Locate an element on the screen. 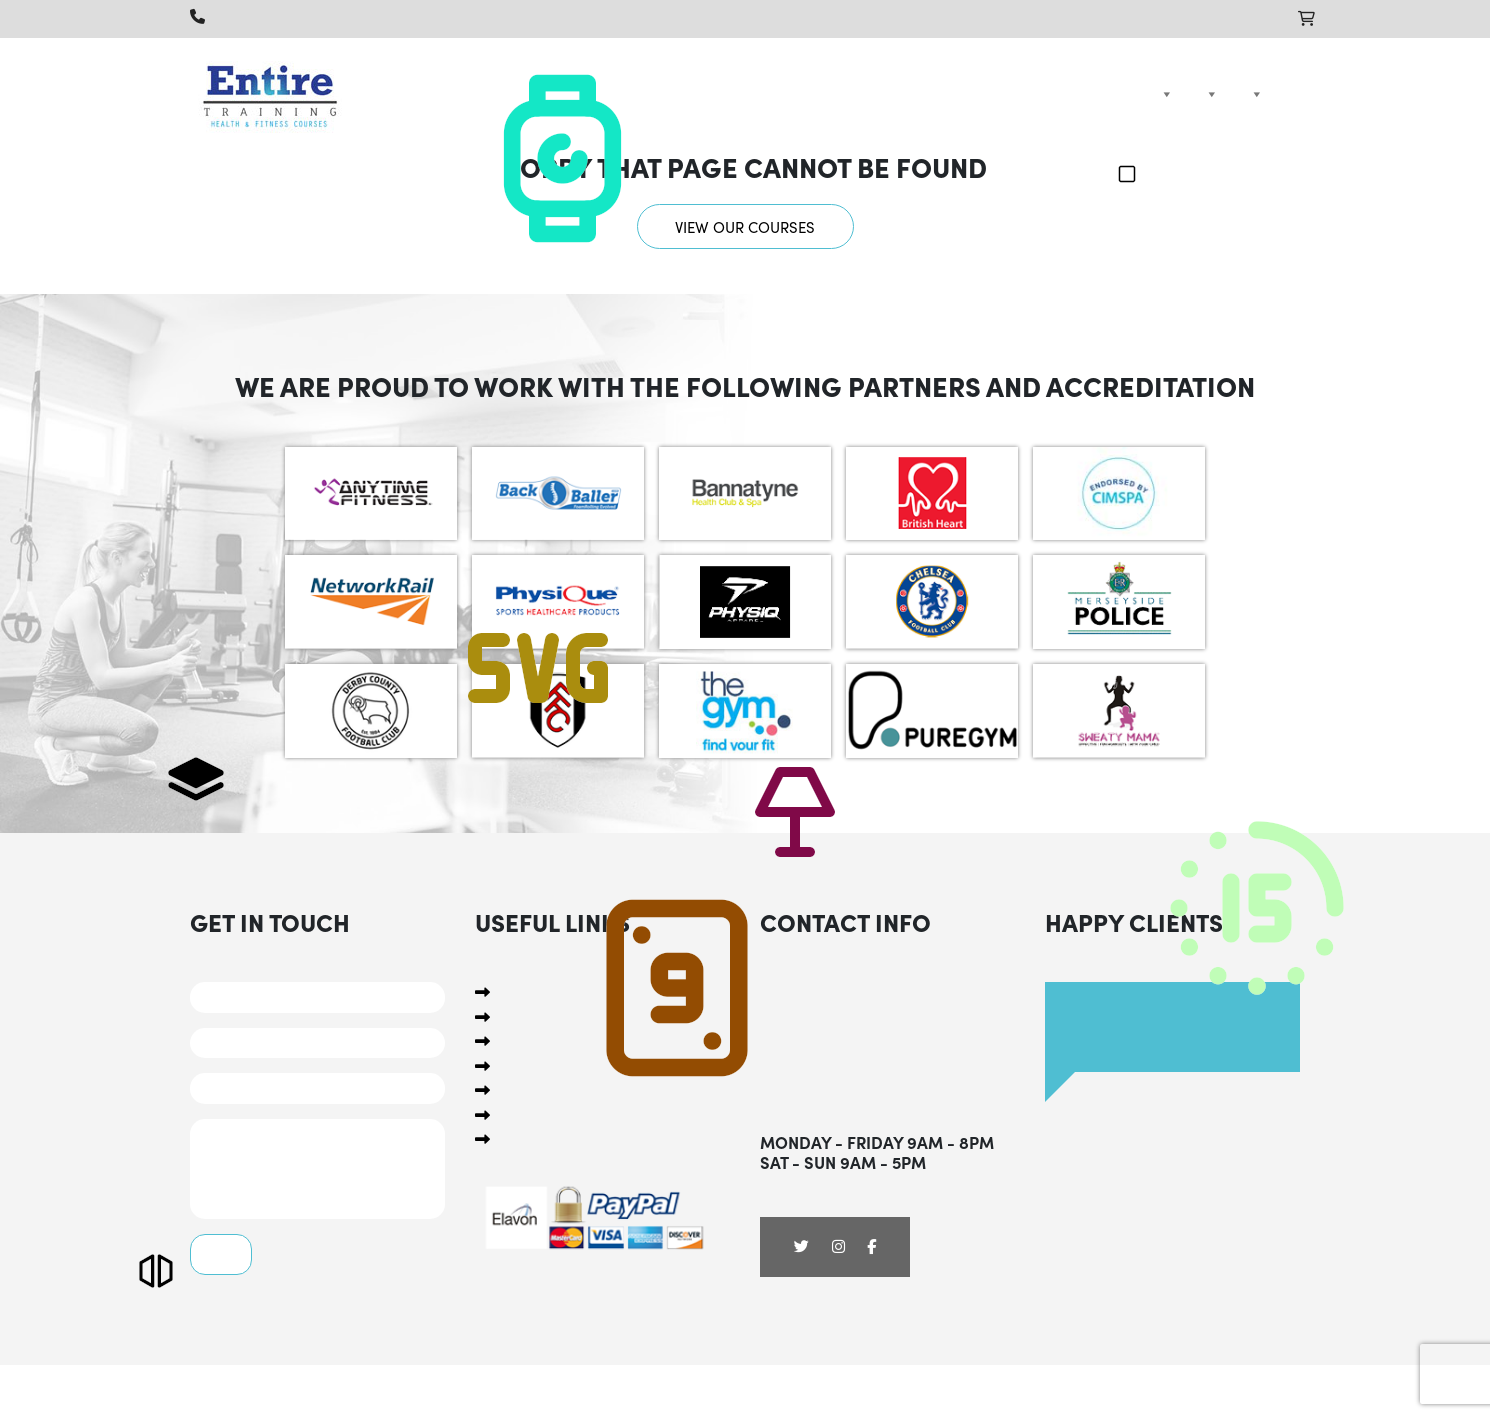  define a selection area is located at coordinates (1127, 174).